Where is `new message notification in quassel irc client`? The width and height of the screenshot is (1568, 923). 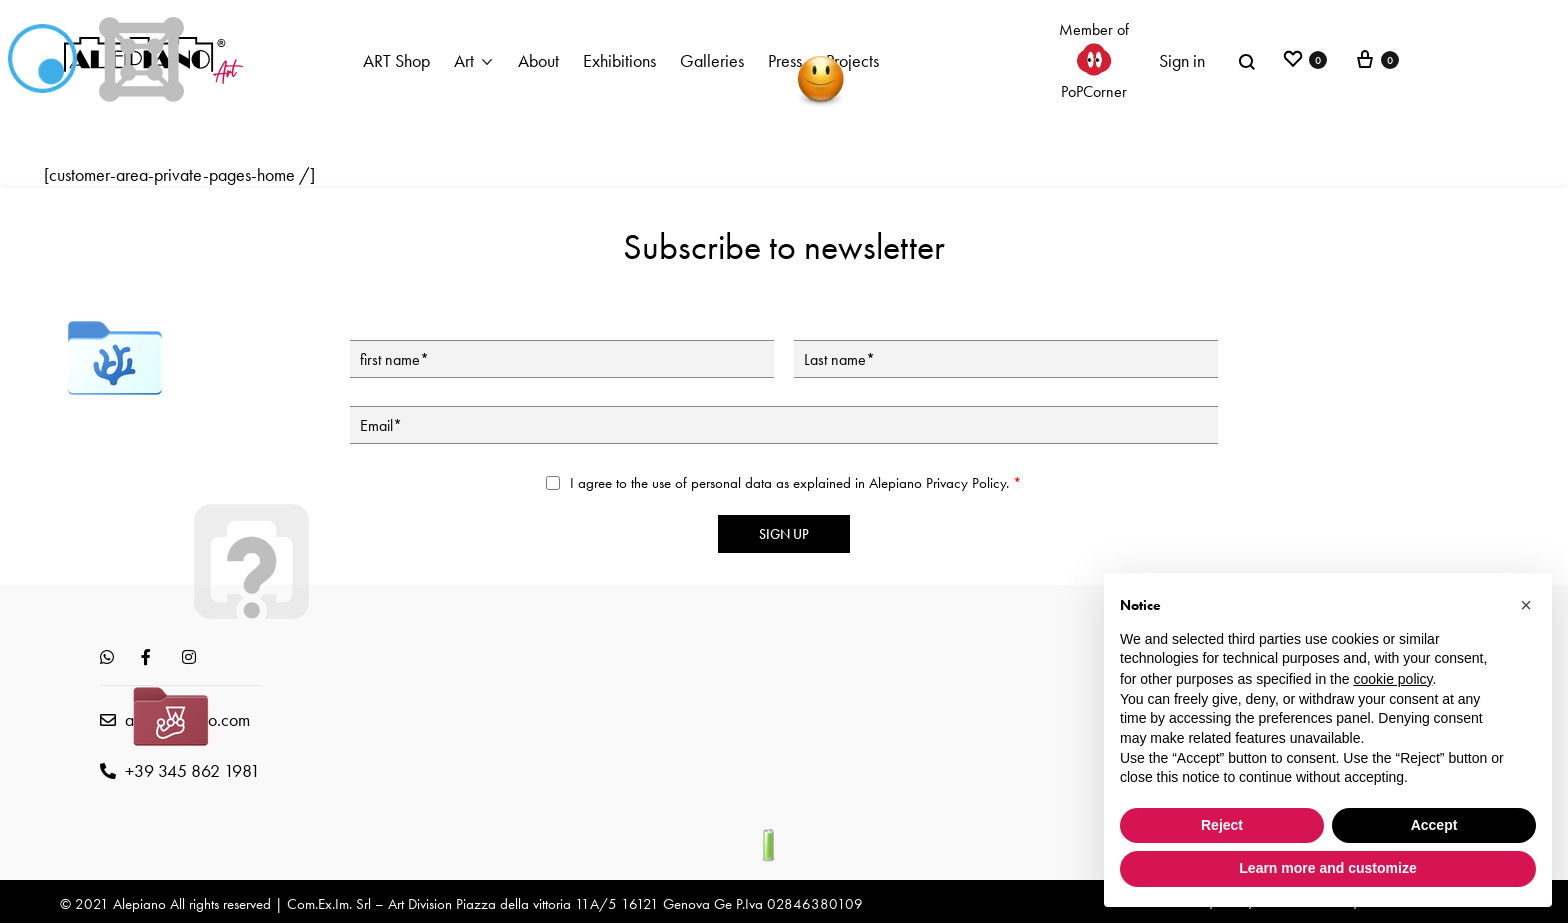 new message notification in quassel irc client is located at coordinates (42, 58).